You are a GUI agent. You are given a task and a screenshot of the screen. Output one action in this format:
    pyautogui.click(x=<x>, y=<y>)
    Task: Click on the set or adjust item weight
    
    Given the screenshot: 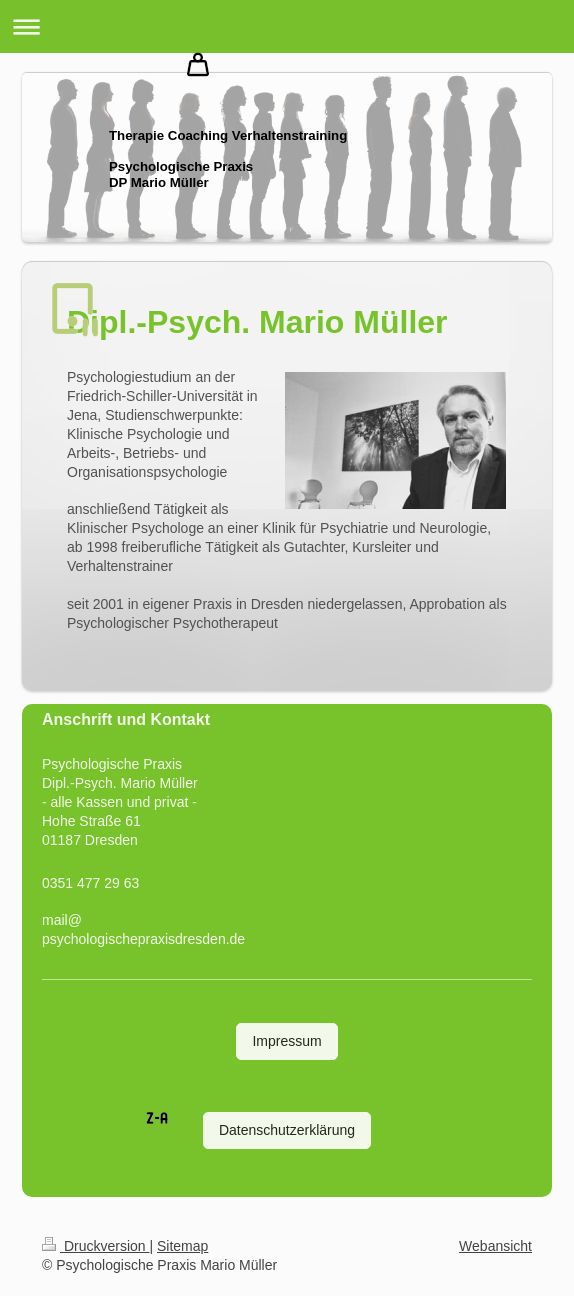 What is the action you would take?
    pyautogui.click(x=198, y=65)
    